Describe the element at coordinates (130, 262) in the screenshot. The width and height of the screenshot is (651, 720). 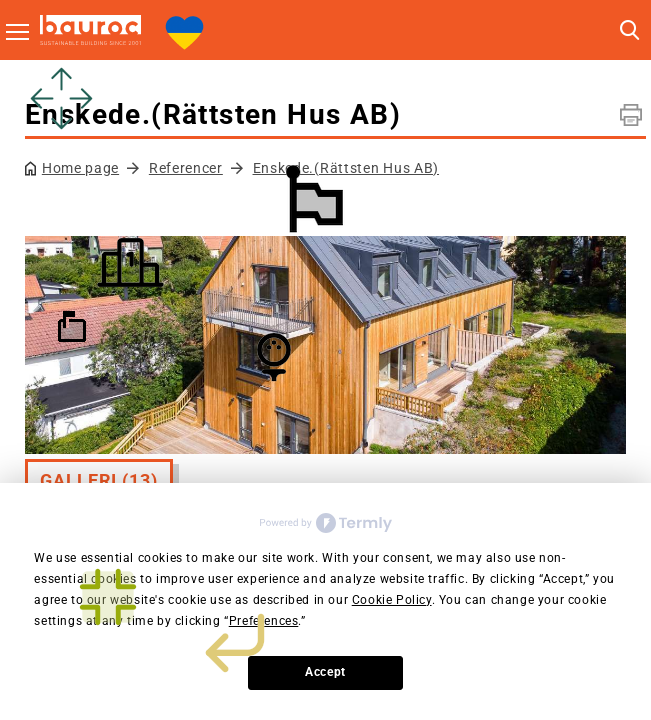
I see `view leaderboard rankings` at that location.